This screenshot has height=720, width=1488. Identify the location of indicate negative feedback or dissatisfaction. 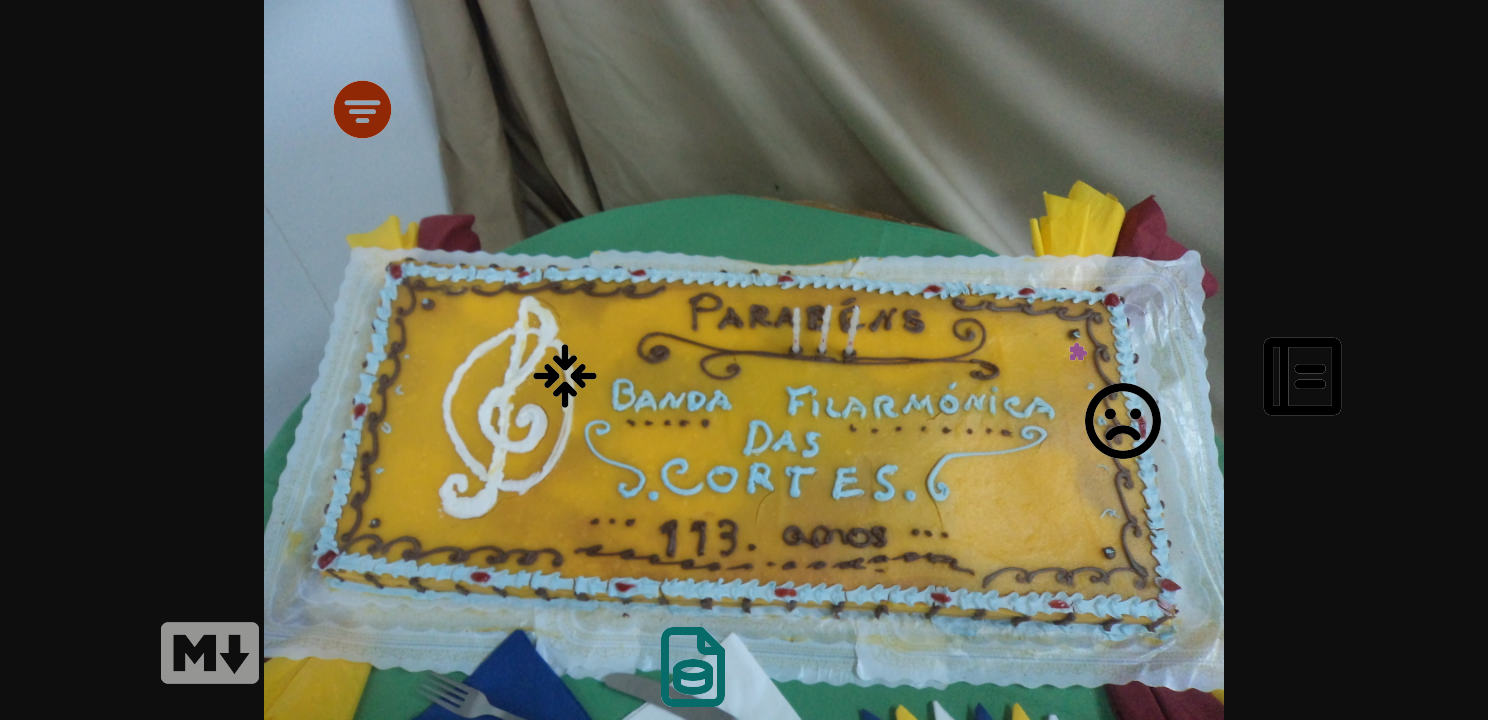
(1123, 421).